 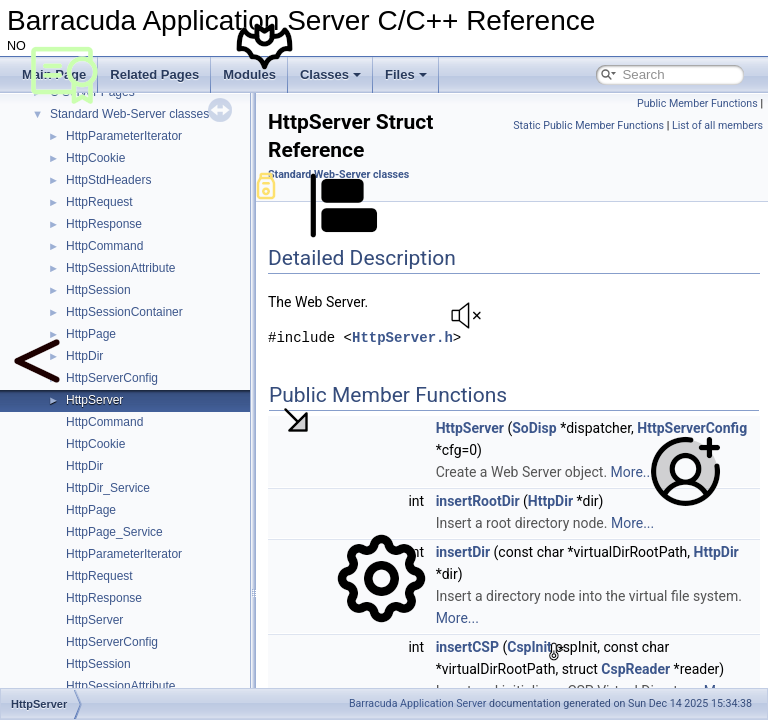 What do you see at coordinates (381, 578) in the screenshot?
I see `access app or system settings` at bounding box center [381, 578].